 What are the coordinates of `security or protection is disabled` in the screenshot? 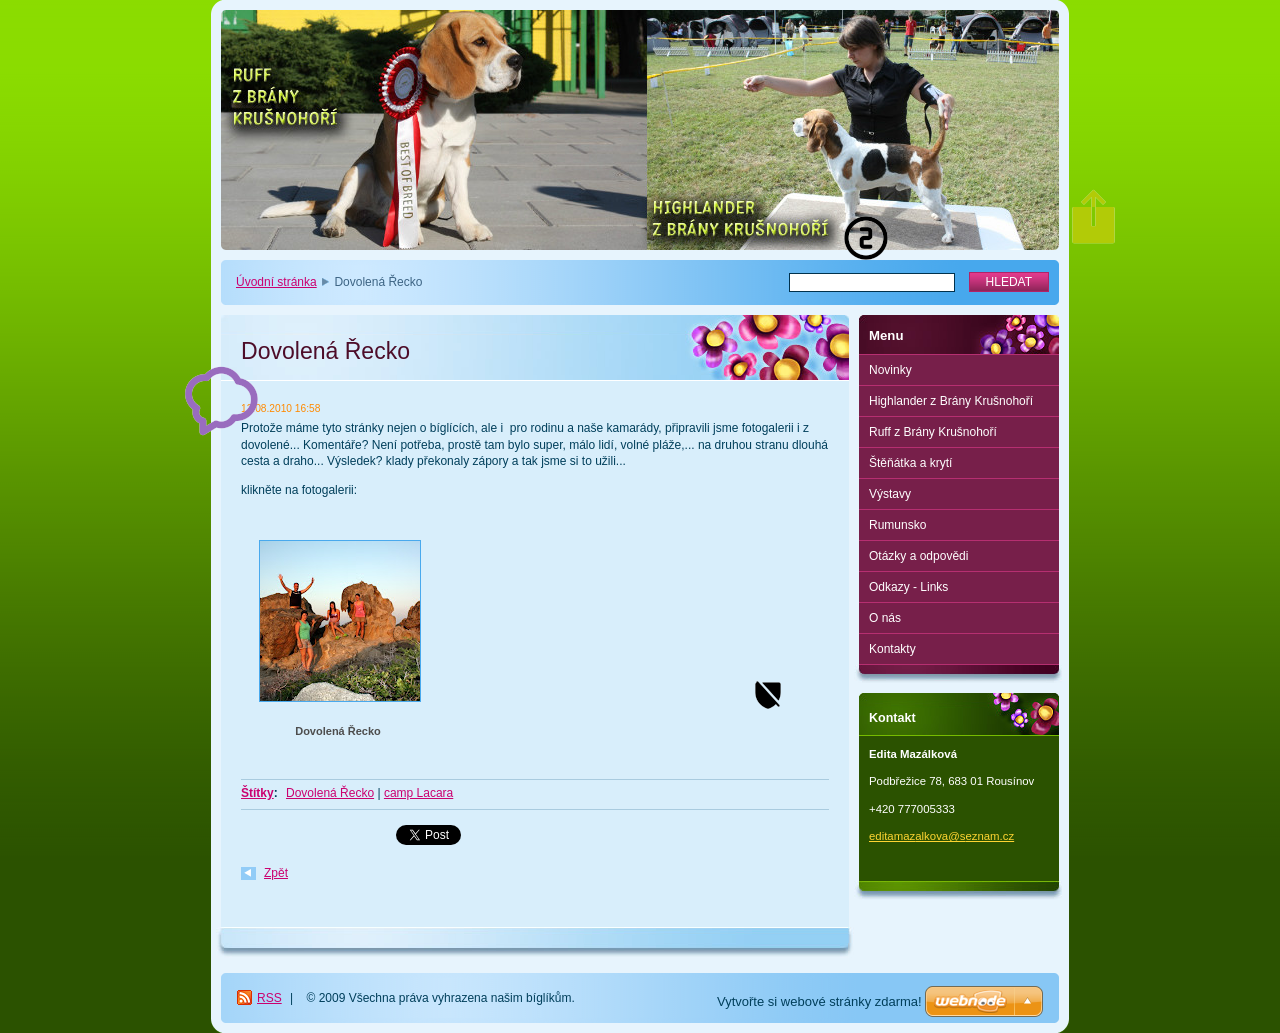 It's located at (768, 694).